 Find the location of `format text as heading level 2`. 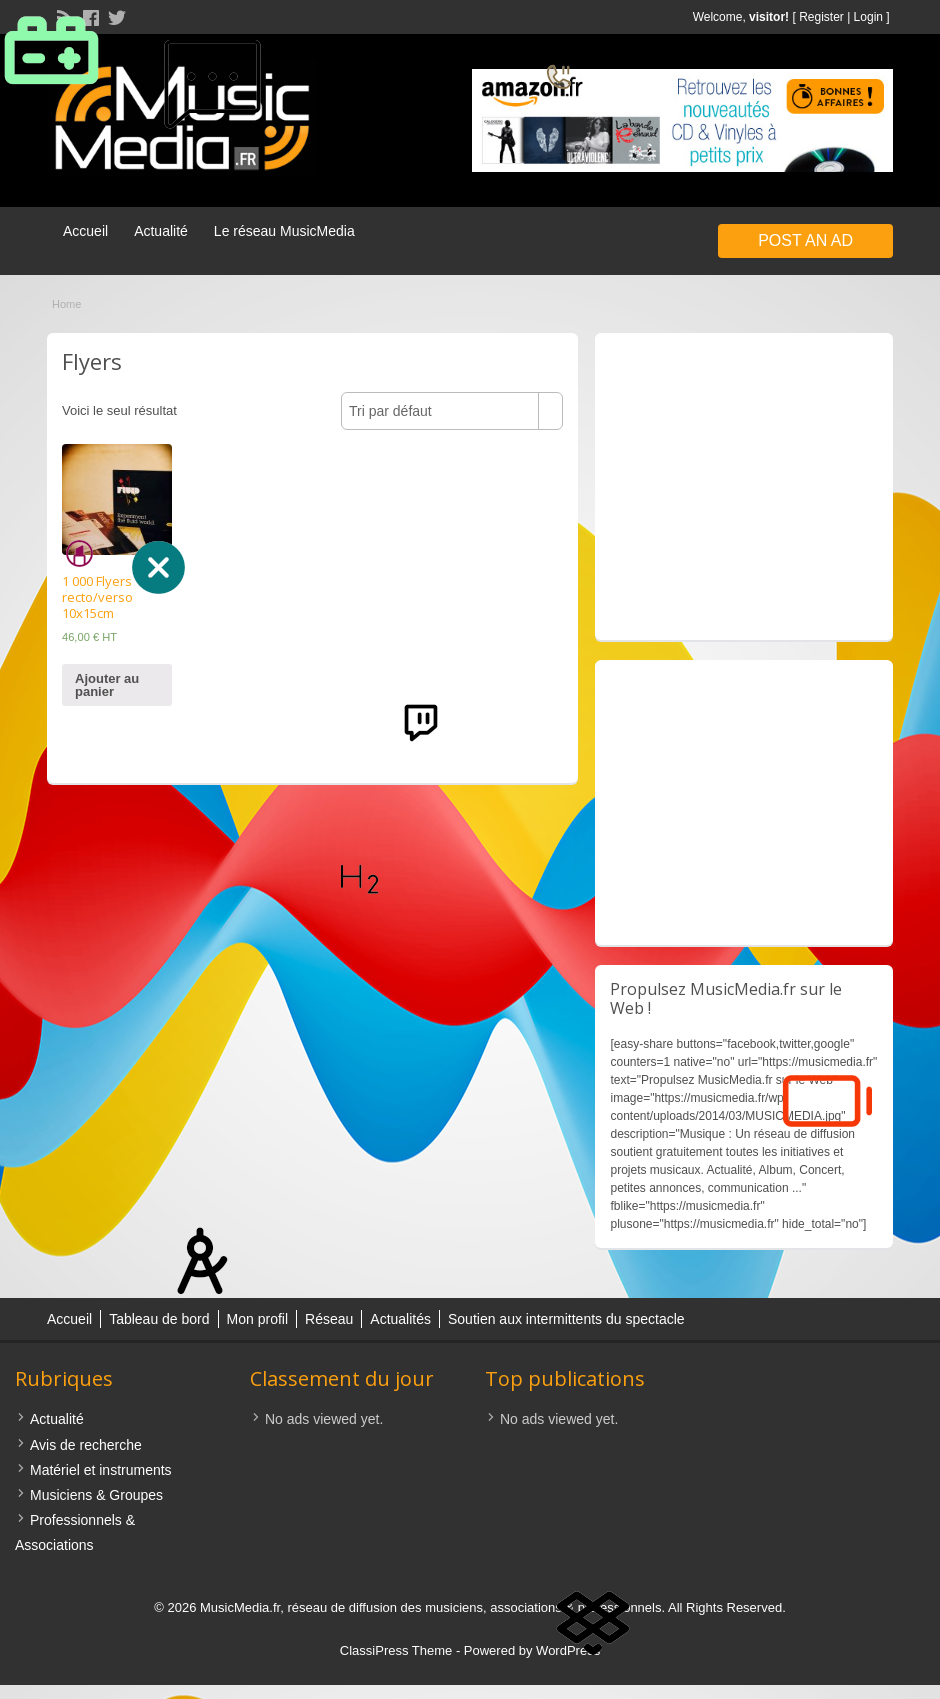

format text as heading level 2 is located at coordinates (357, 878).